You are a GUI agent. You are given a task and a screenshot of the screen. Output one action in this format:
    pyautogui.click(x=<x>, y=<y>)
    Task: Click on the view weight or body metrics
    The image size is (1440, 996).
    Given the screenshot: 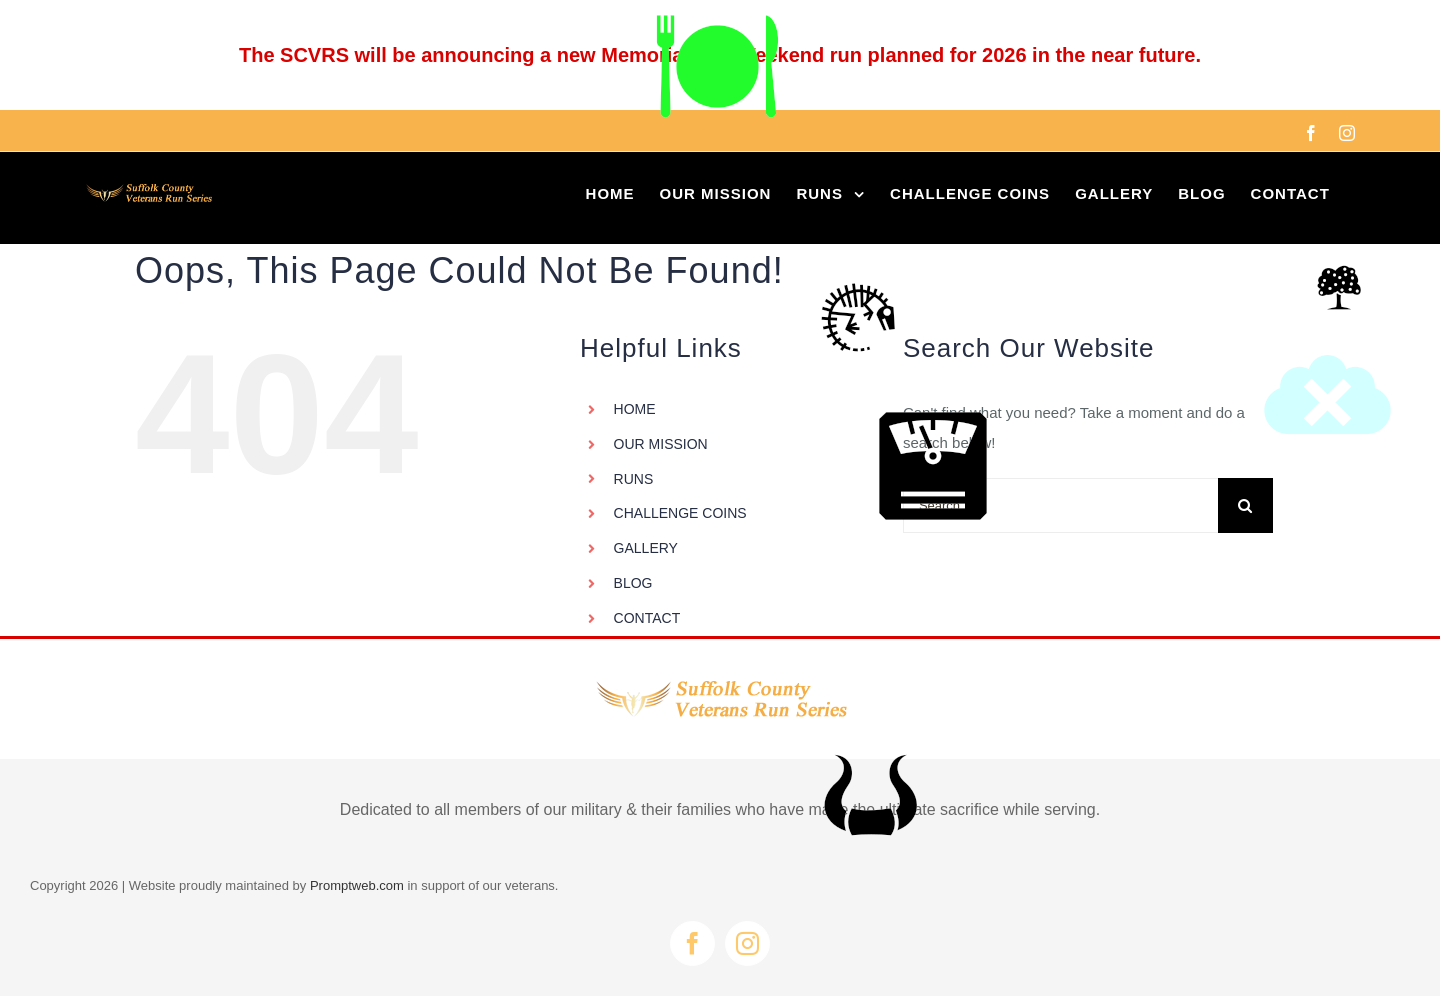 What is the action you would take?
    pyautogui.click(x=933, y=466)
    